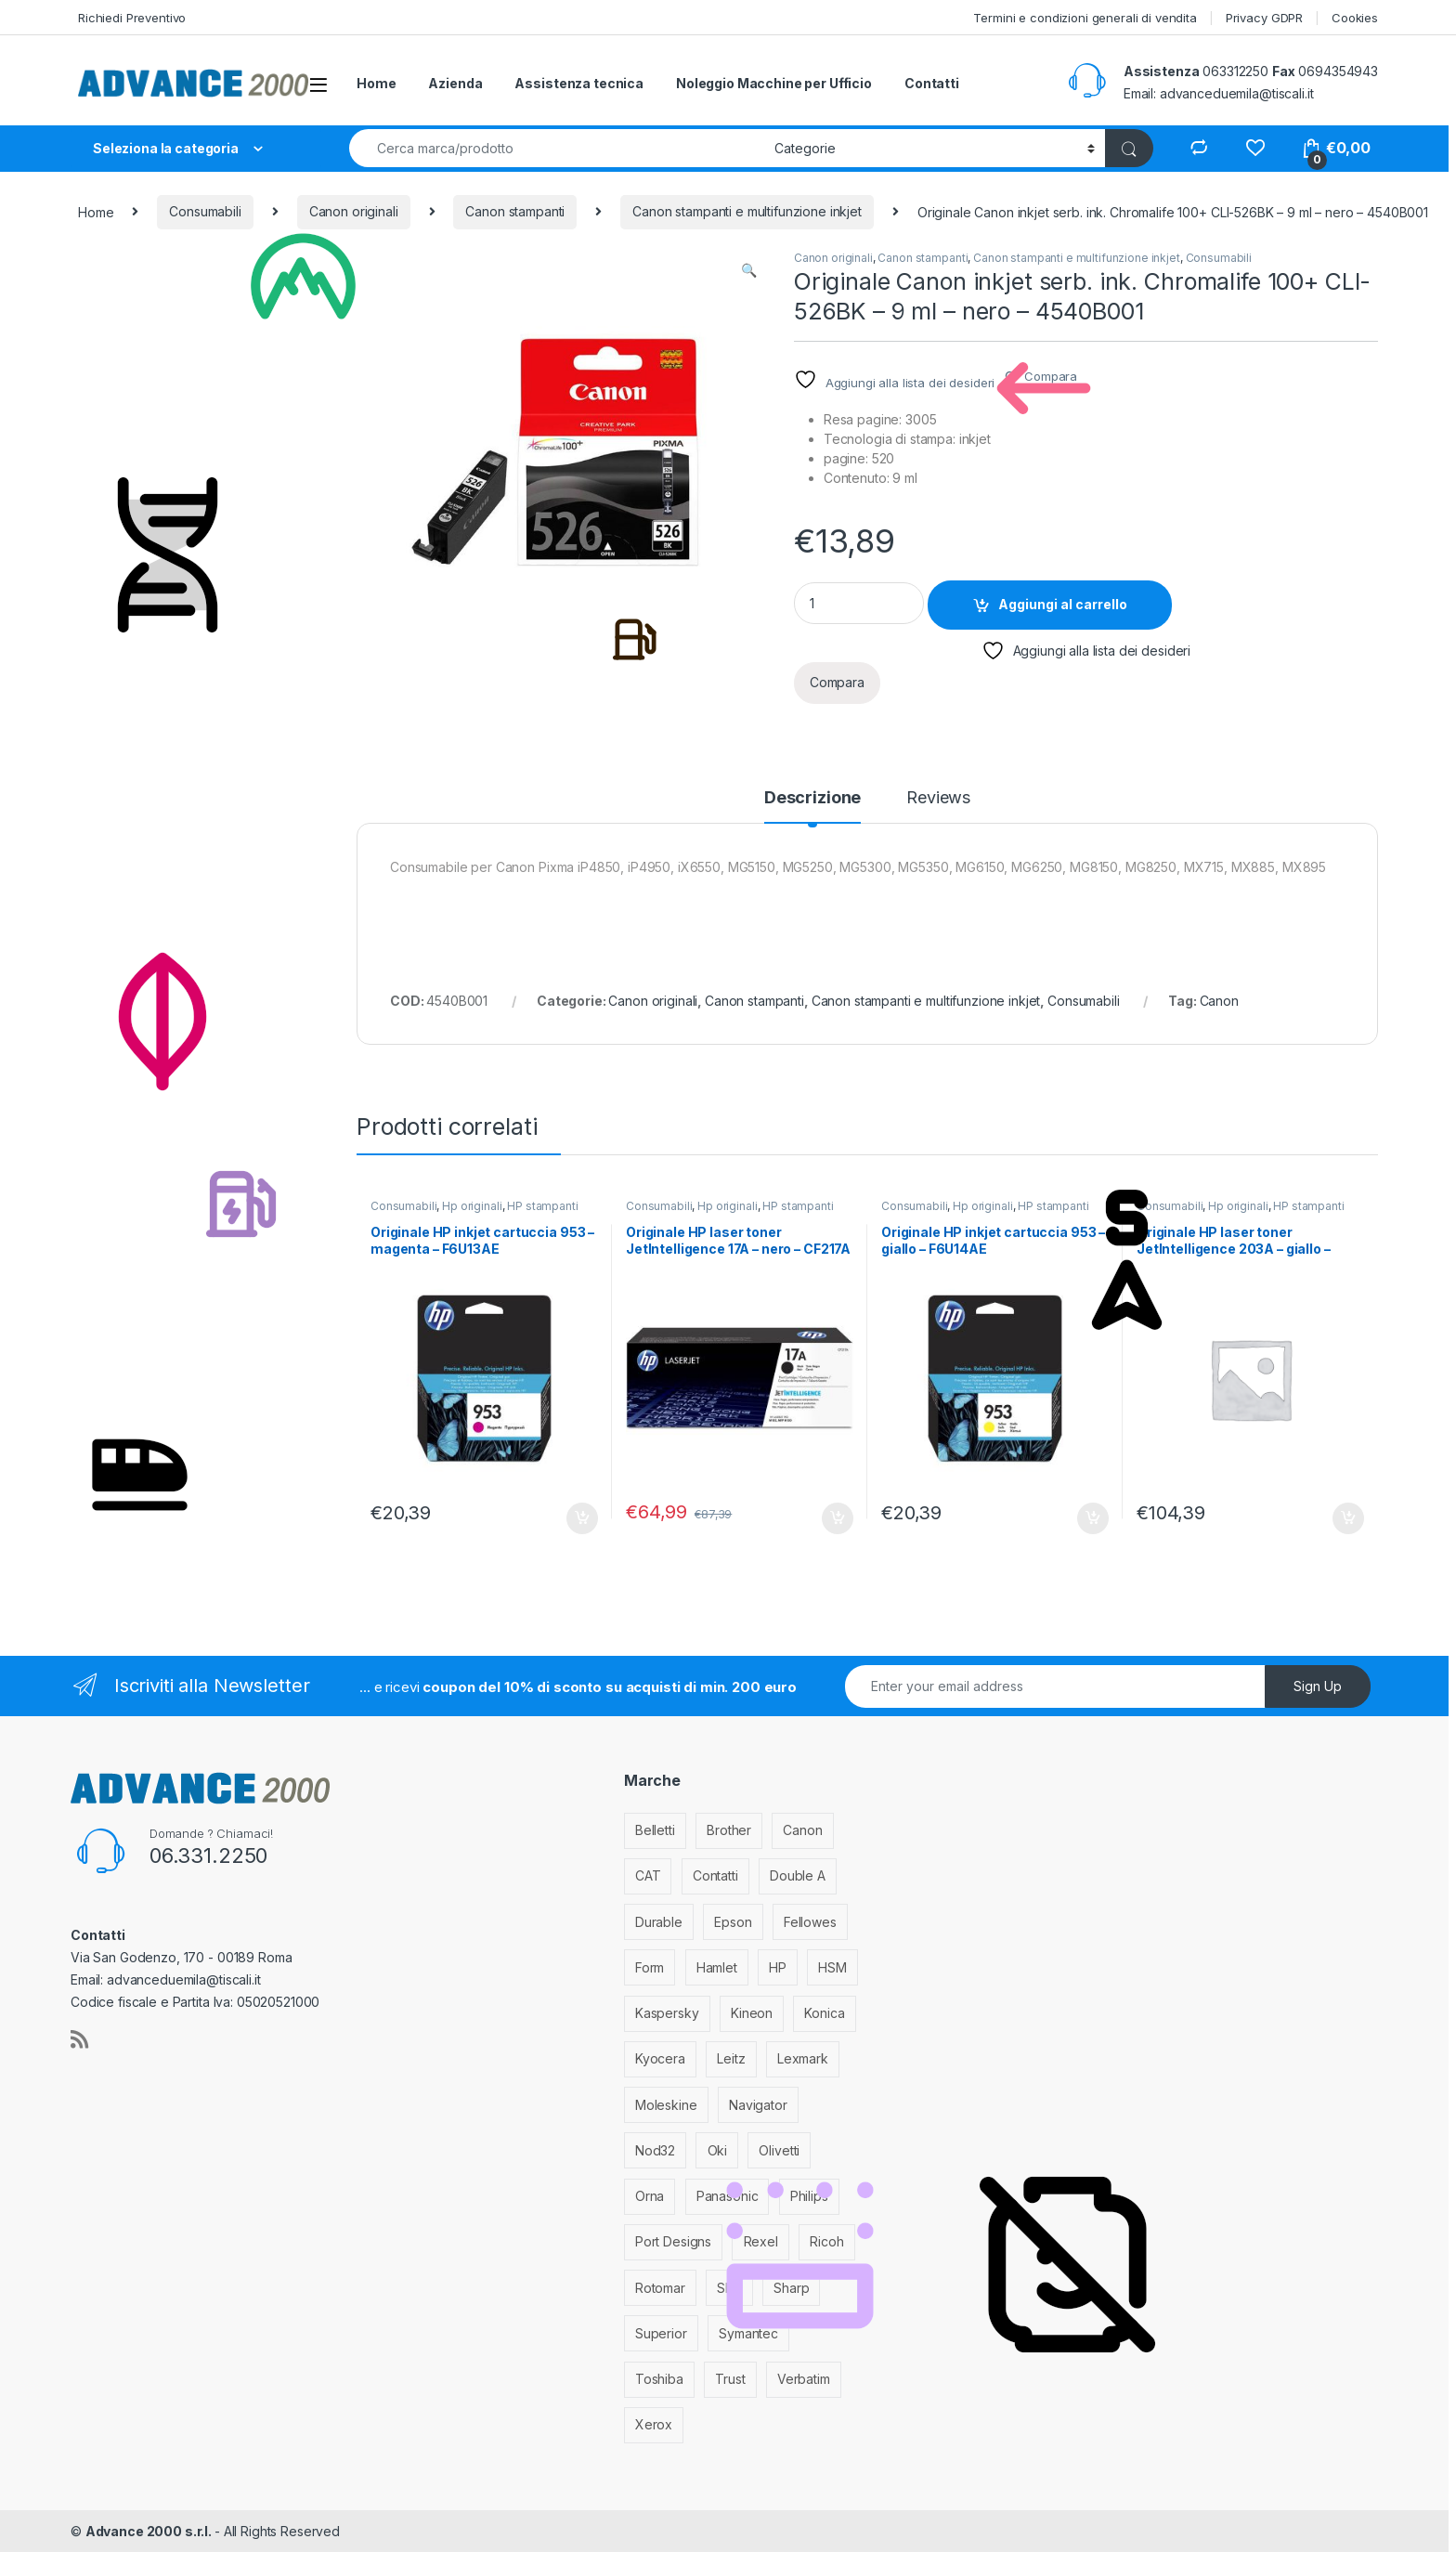 The image size is (1456, 2552). Describe the element at coordinates (635, 639) in the screenshot. I see `find nearby gas stations` at that location.